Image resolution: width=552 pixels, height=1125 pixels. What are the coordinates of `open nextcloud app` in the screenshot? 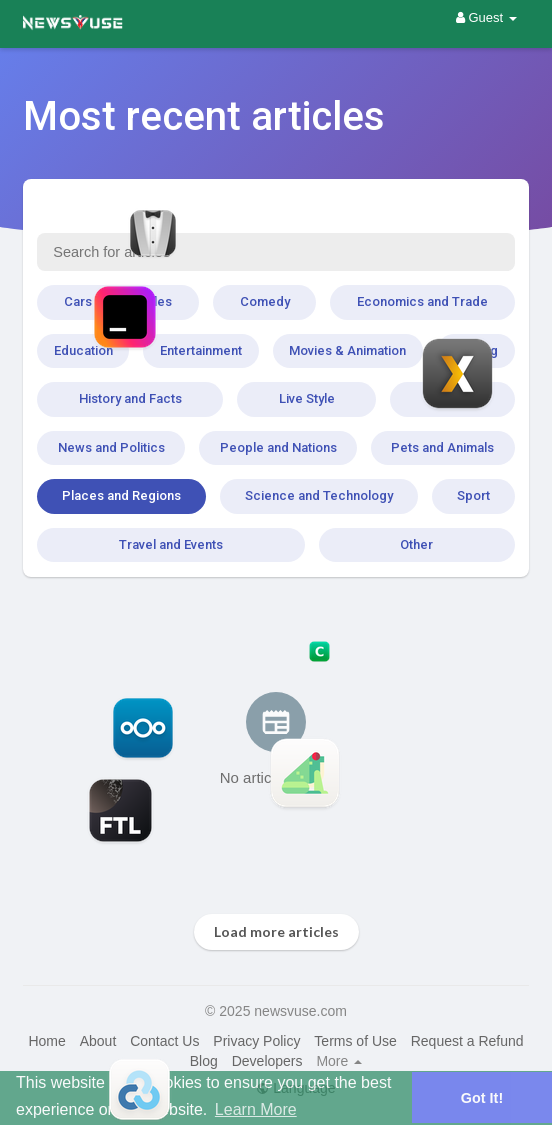 It's located at (143, 728).